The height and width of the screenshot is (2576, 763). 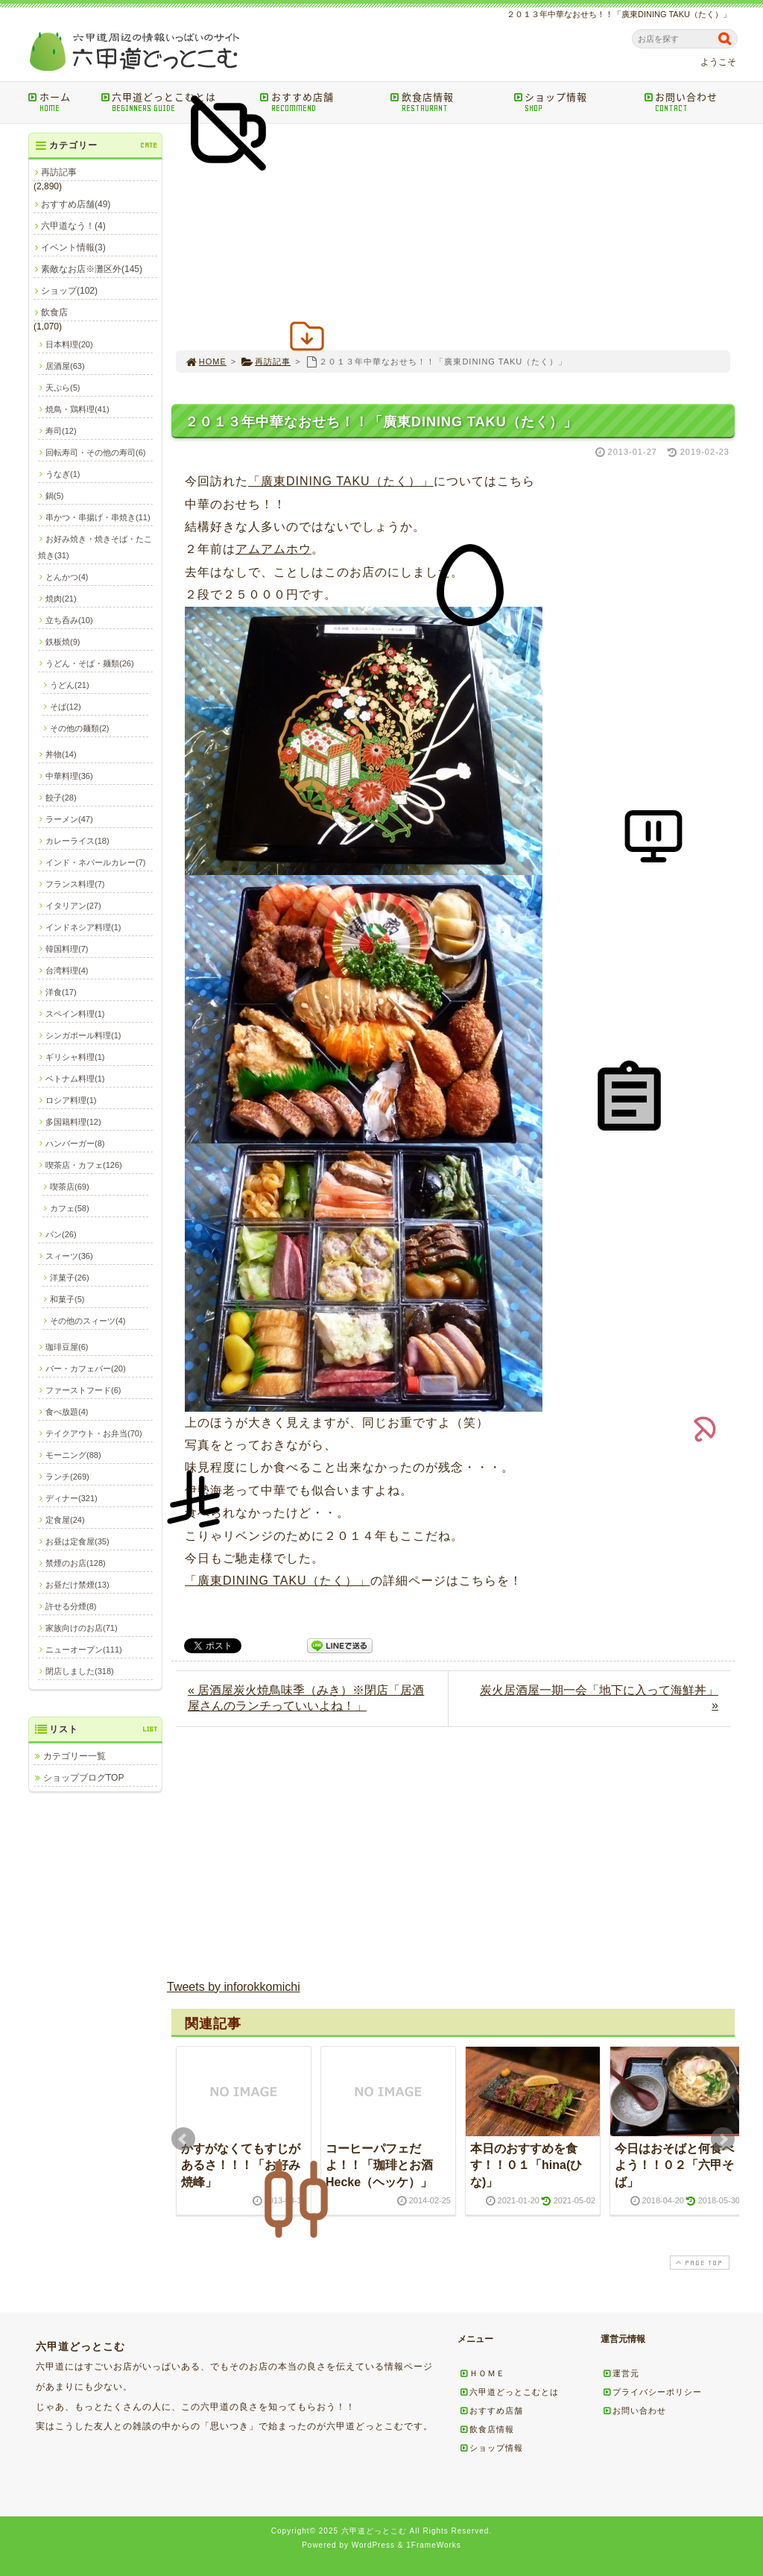 What do you see at coordinates (194, 1500) in the screenshot?
I see `indicates price or amount in Saudi riyals` at bounding box center [194, 1500].